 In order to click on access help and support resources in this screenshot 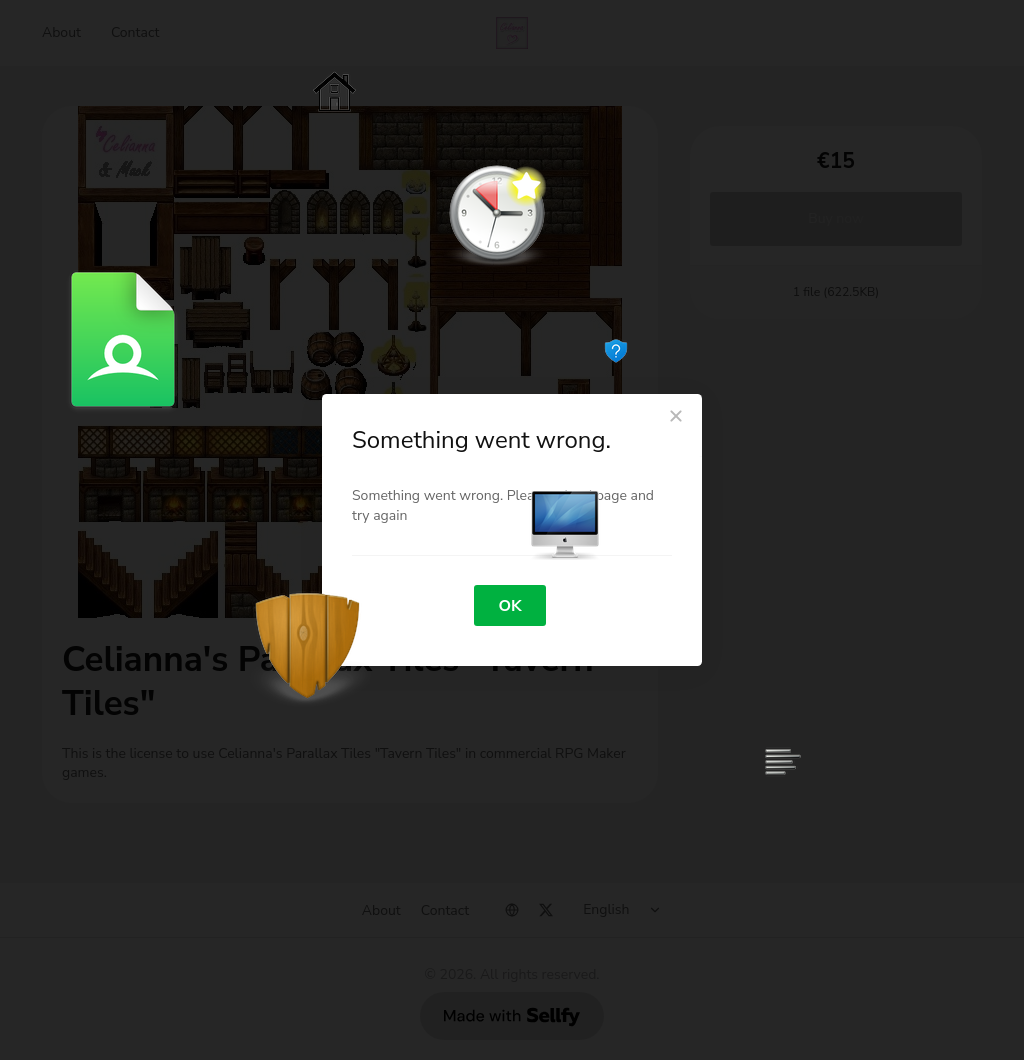, I will do `click(616, 351)`.